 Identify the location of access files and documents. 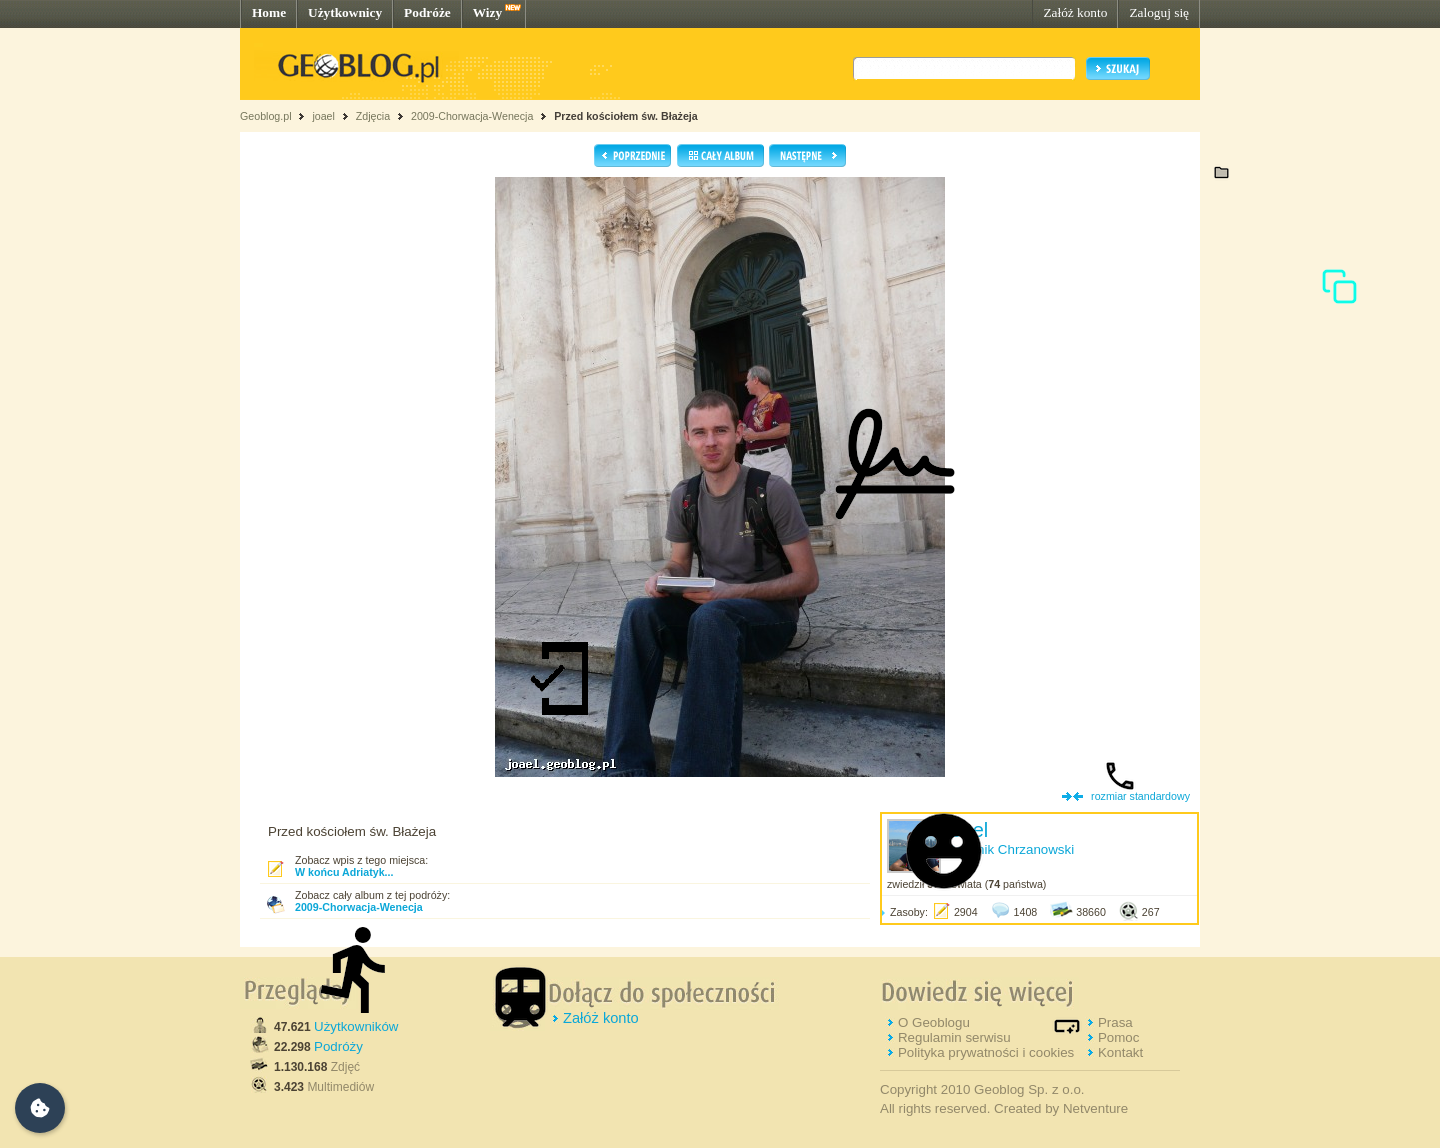
(1221, 172).